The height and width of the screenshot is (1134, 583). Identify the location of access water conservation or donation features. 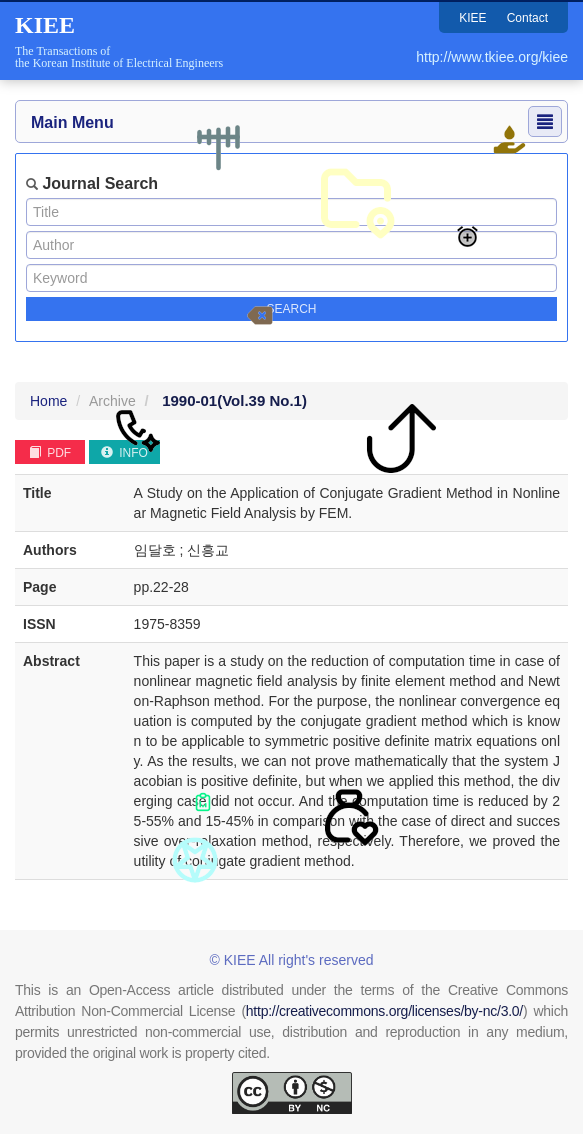
(509, 139).